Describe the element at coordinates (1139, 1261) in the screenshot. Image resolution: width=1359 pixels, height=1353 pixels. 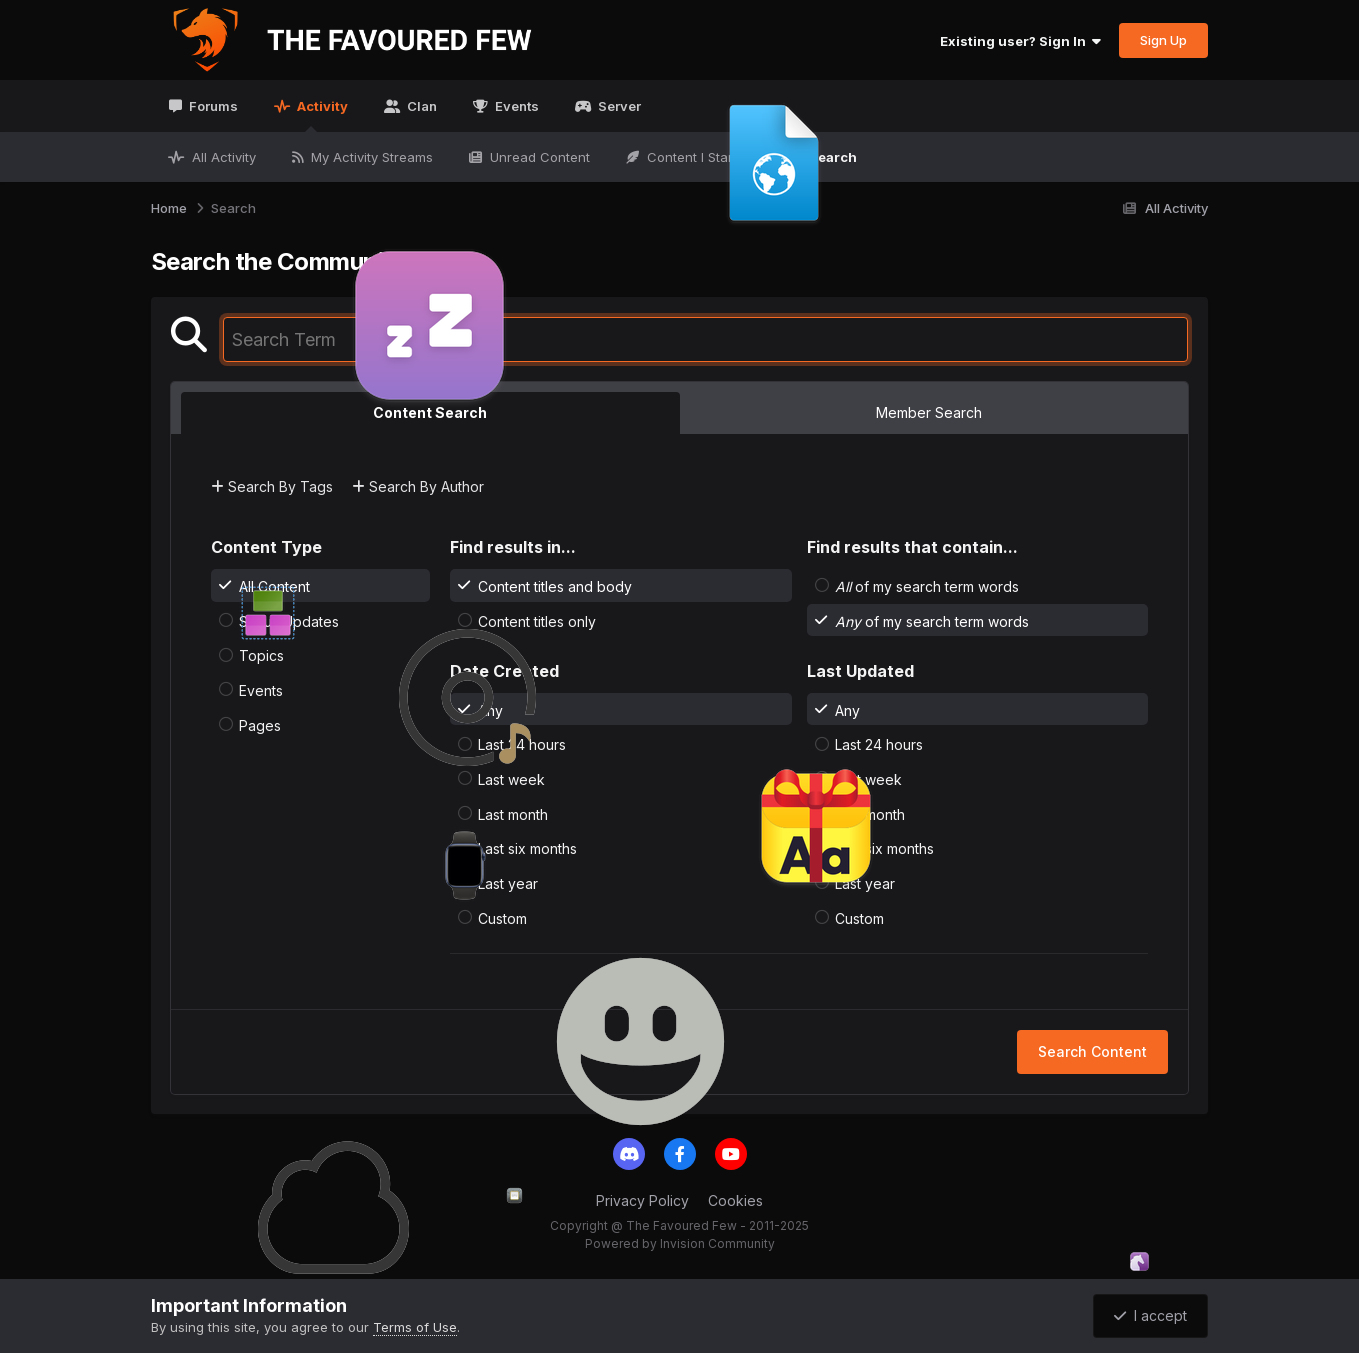
I see `open anjuta integrated development environment` at that location.